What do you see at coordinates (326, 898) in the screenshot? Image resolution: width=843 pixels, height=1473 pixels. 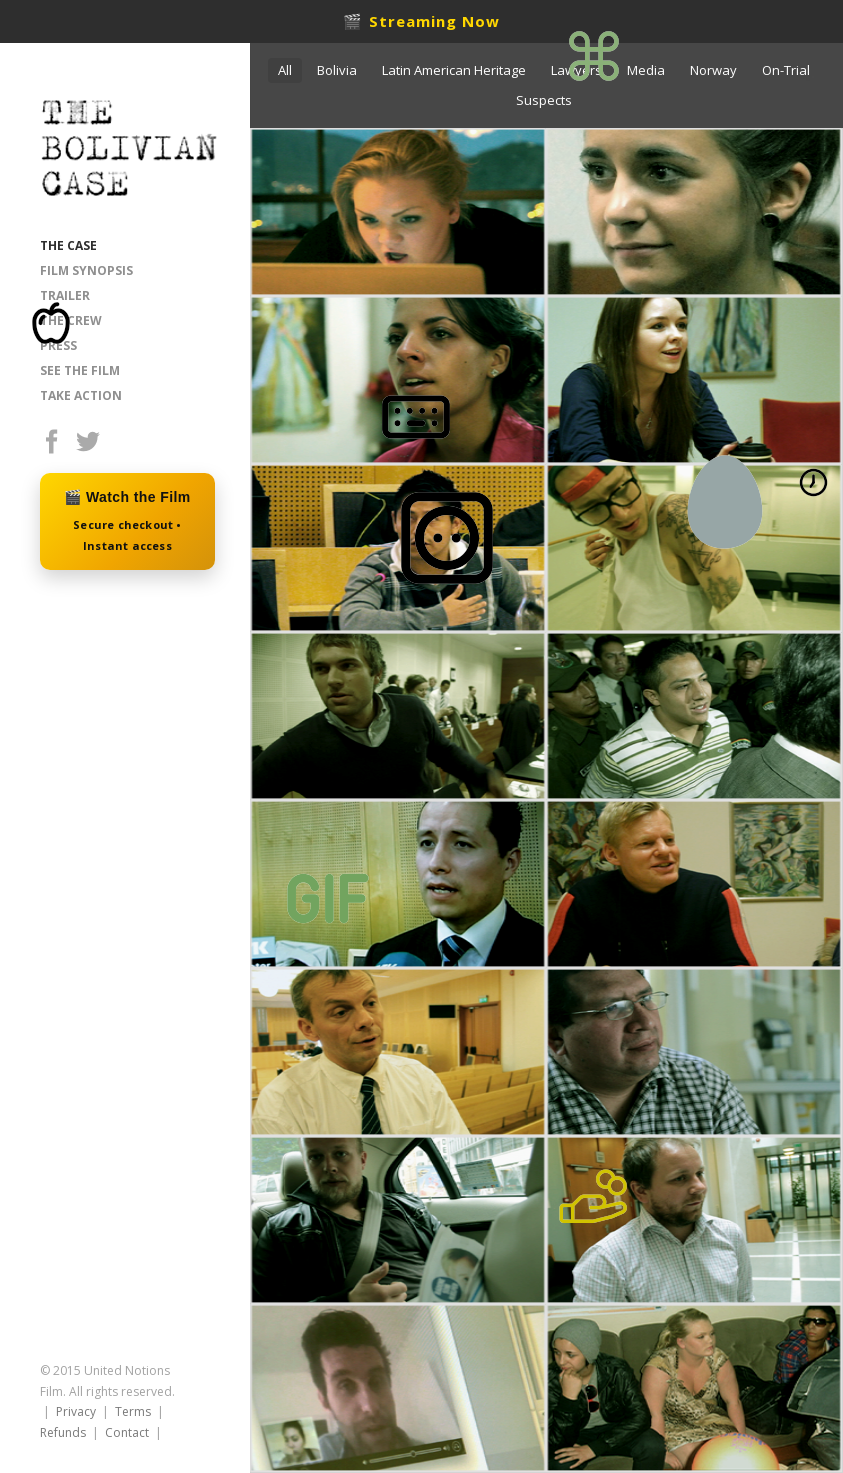 I see `insert a GIF into your message` at bounding box center [326, 898].